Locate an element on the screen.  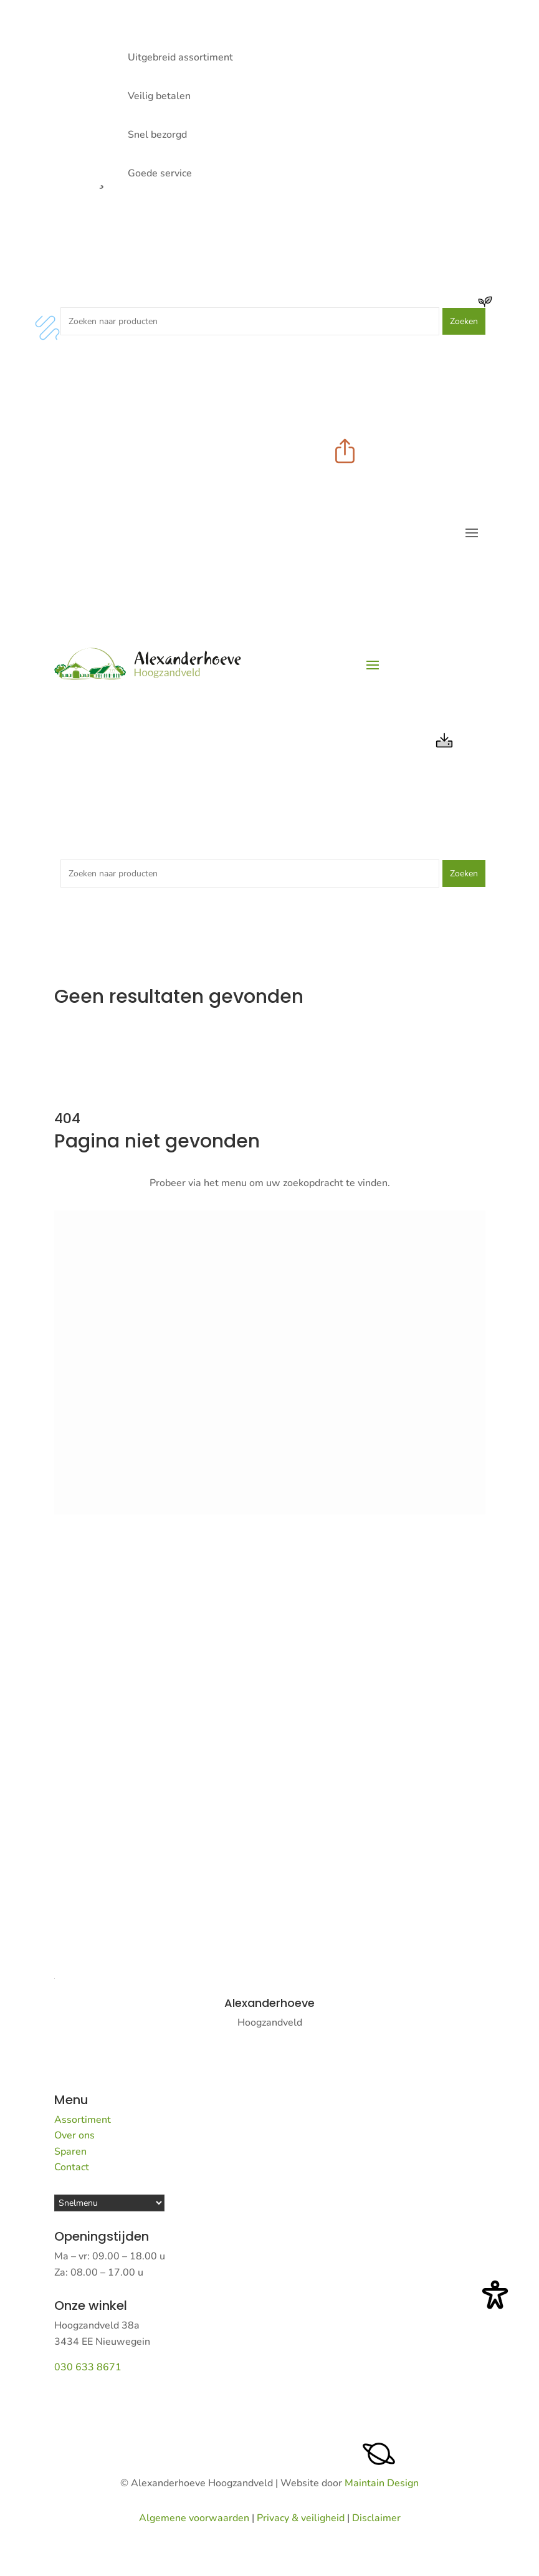
accessibility settings or features is located at coordinates (495, 2295).